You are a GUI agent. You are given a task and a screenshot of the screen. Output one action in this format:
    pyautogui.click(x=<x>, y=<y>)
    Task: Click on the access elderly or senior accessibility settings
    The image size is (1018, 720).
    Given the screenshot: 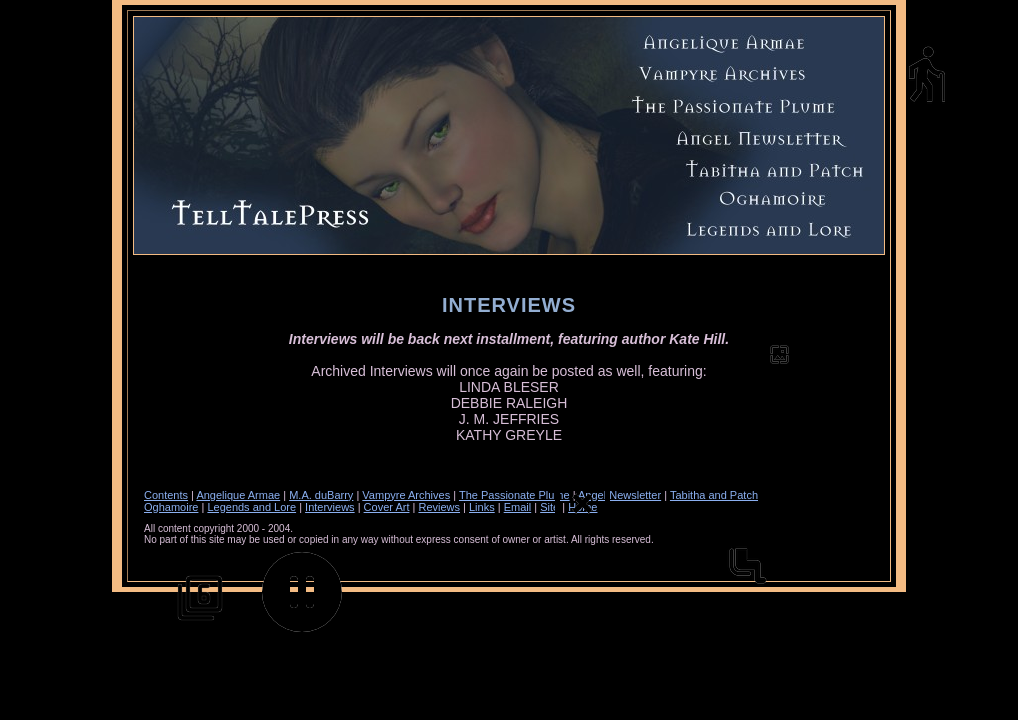 What is the action you would take?
    pyautogui.click(x=924, y=73)
    